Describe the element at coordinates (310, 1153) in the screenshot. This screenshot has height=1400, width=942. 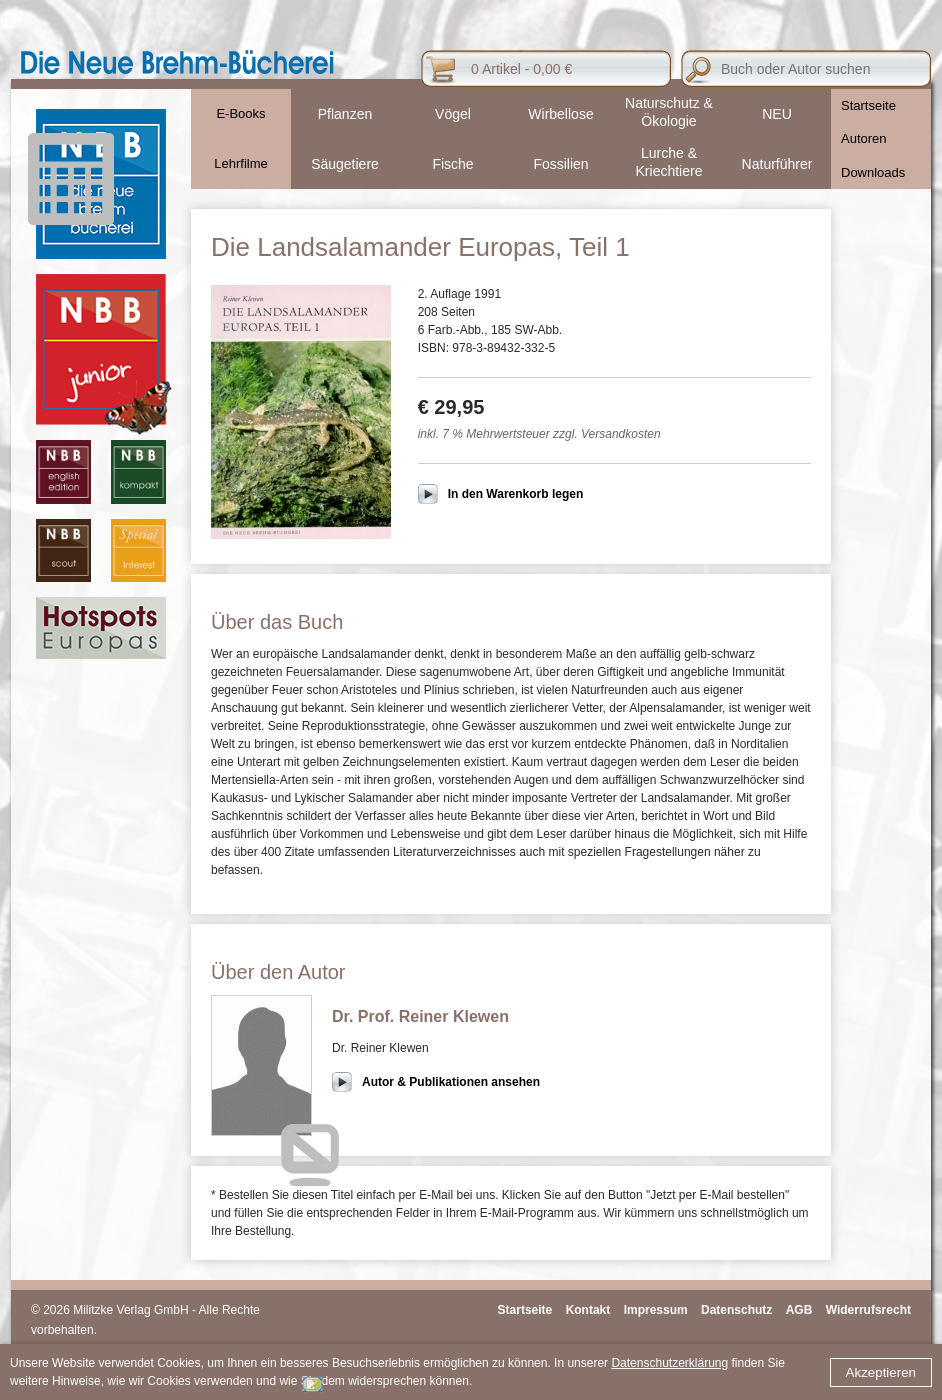
I see `adjust display or monitor settings` at that location.